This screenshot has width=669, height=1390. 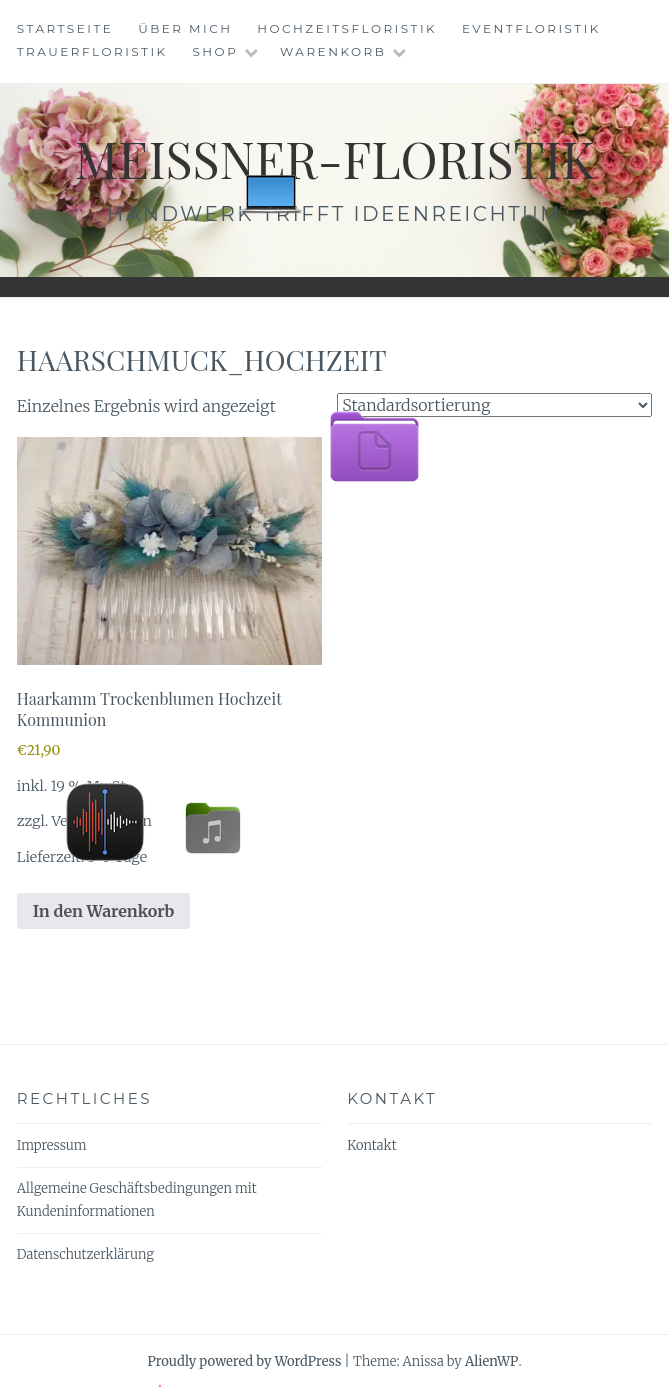 I want to click on open sound and audio preferences, so click(x=145, y=1366).